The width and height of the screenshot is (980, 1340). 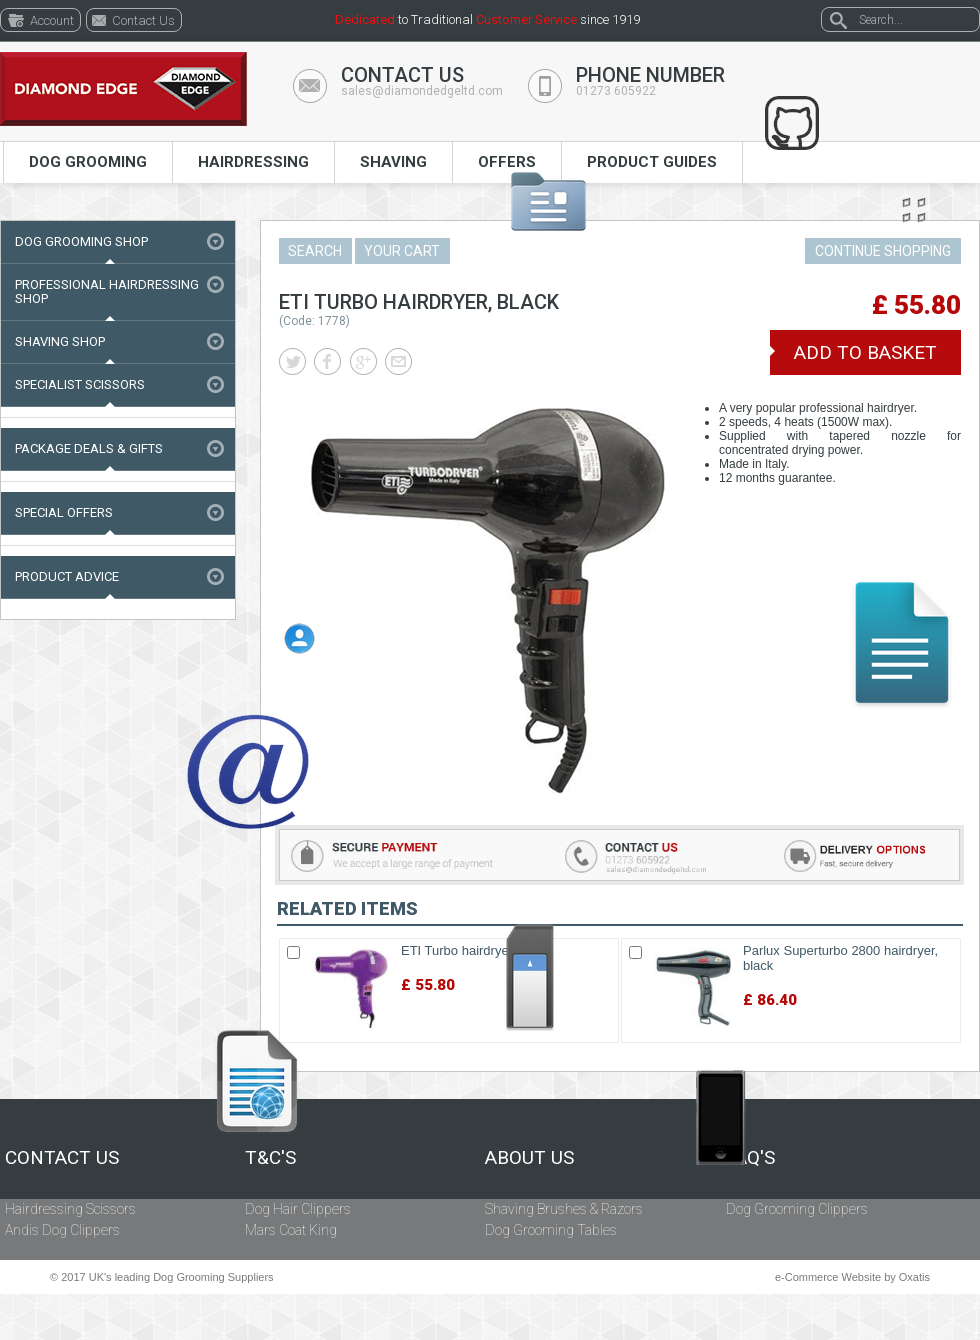 What do you see at coordinates (548, 203) in the screenshot?
I see `open your documents folder` at bounding box center [548, 203].